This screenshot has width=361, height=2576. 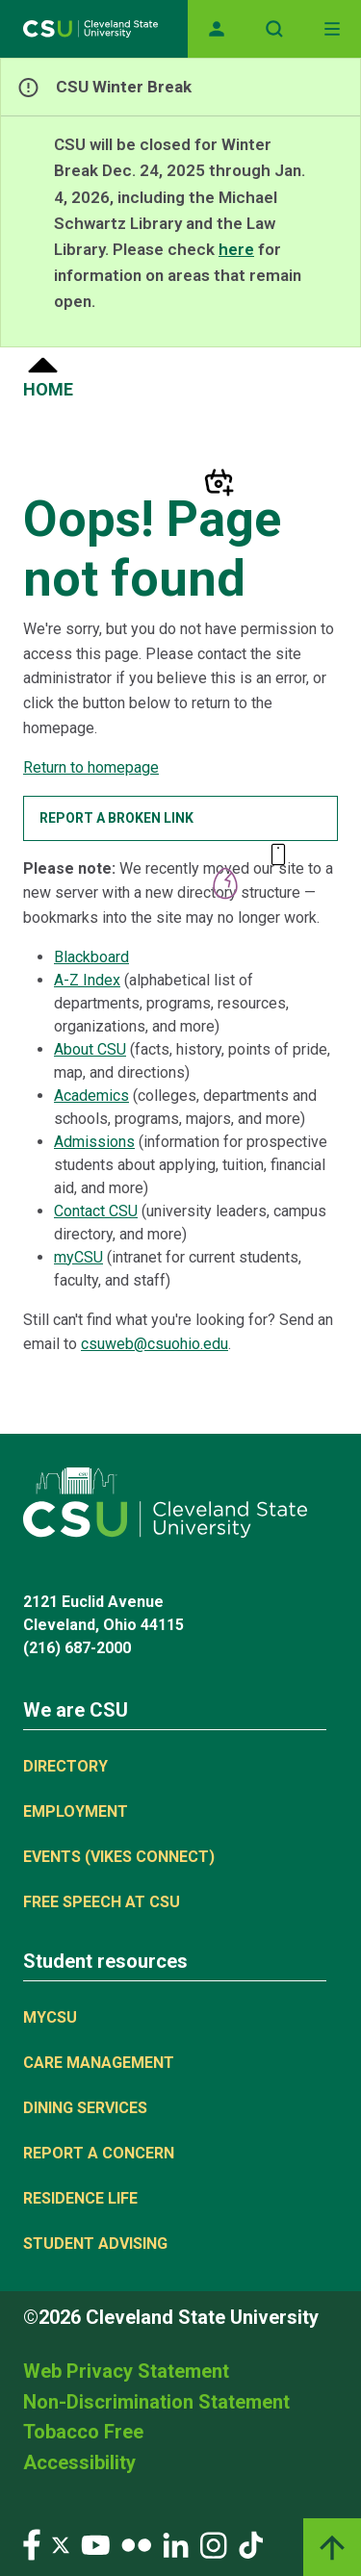 What do you see at coordinates (225, 883) in the screenshot?
I see `indicates a cracked or broken item` at bounding box center [225, 883].